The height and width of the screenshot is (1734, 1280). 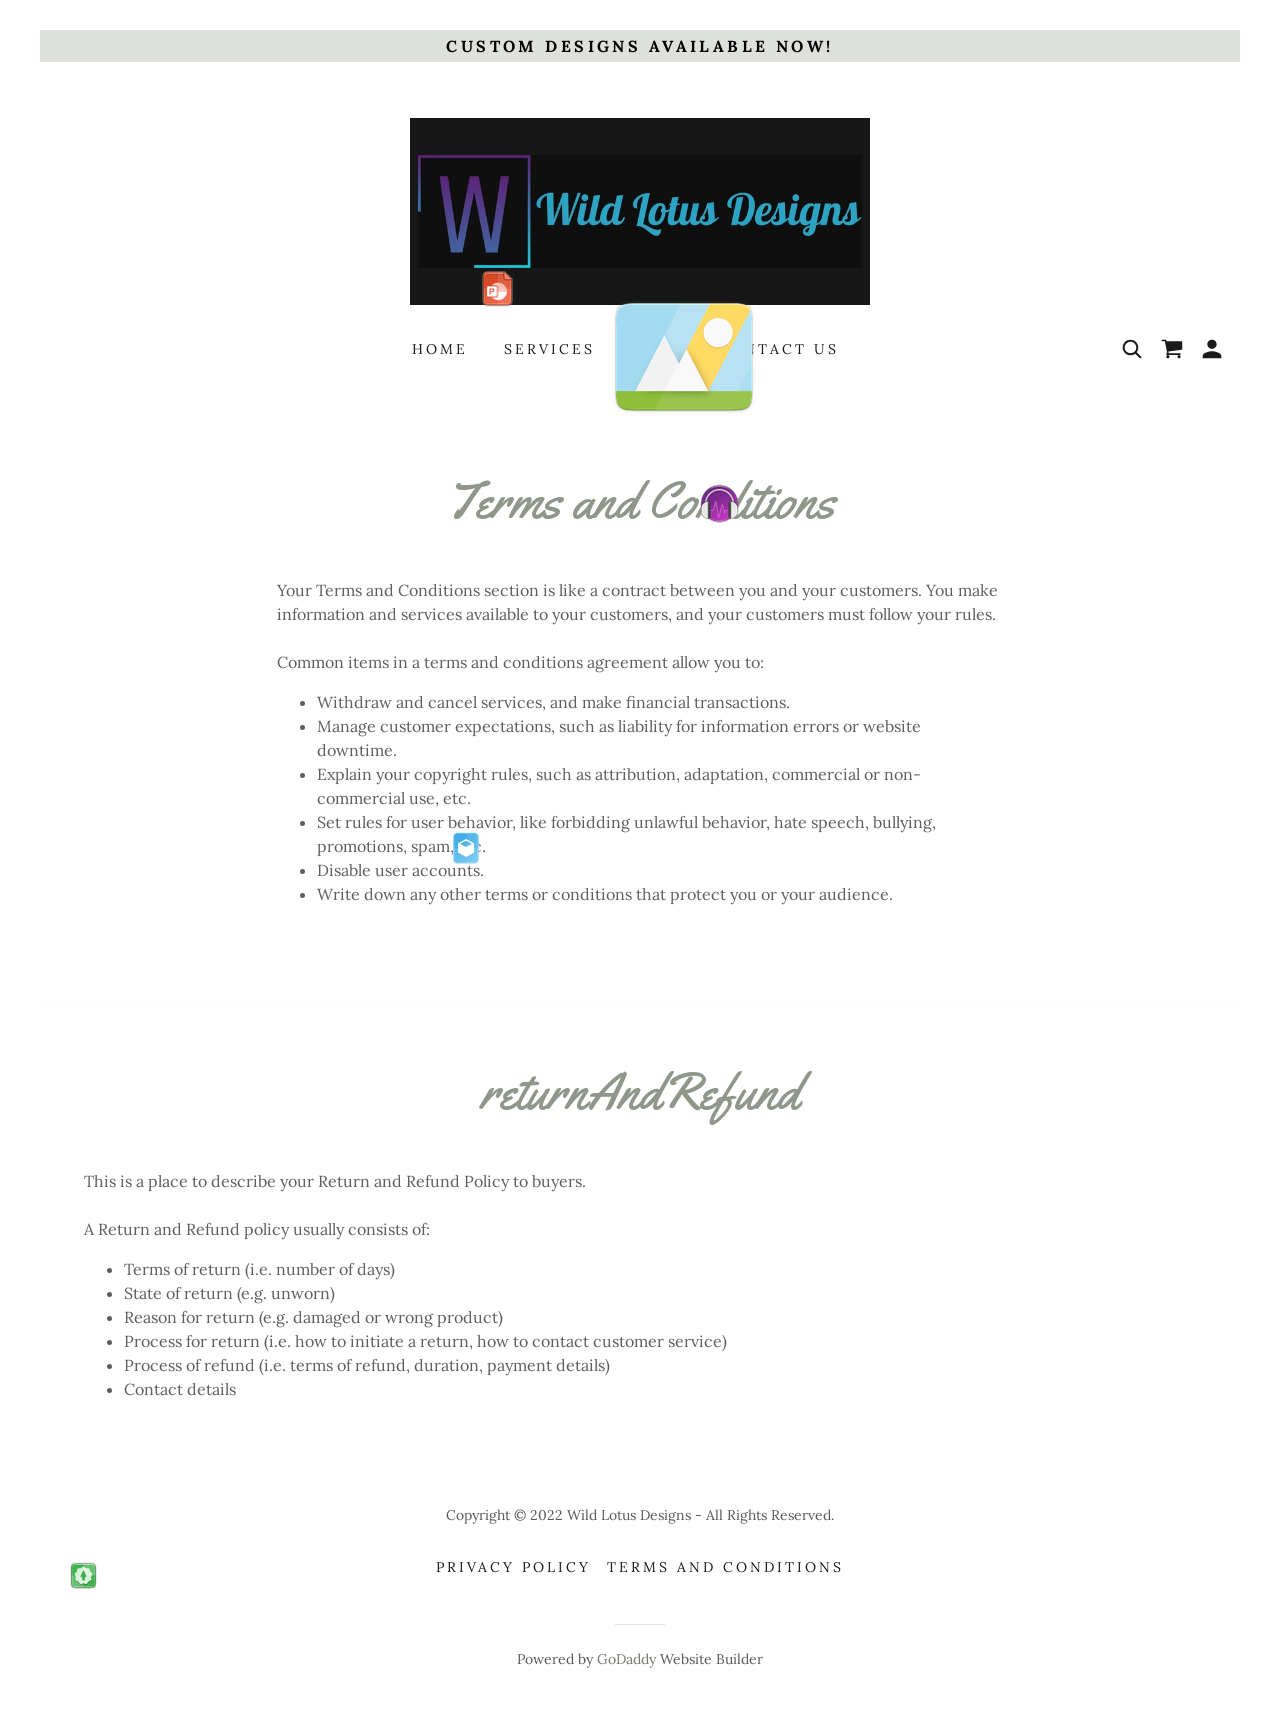 What do you see at coordinates (497, 288) in the screenshot?
I see `a microsoft powerpoint file` at bounding box center [497, 288].